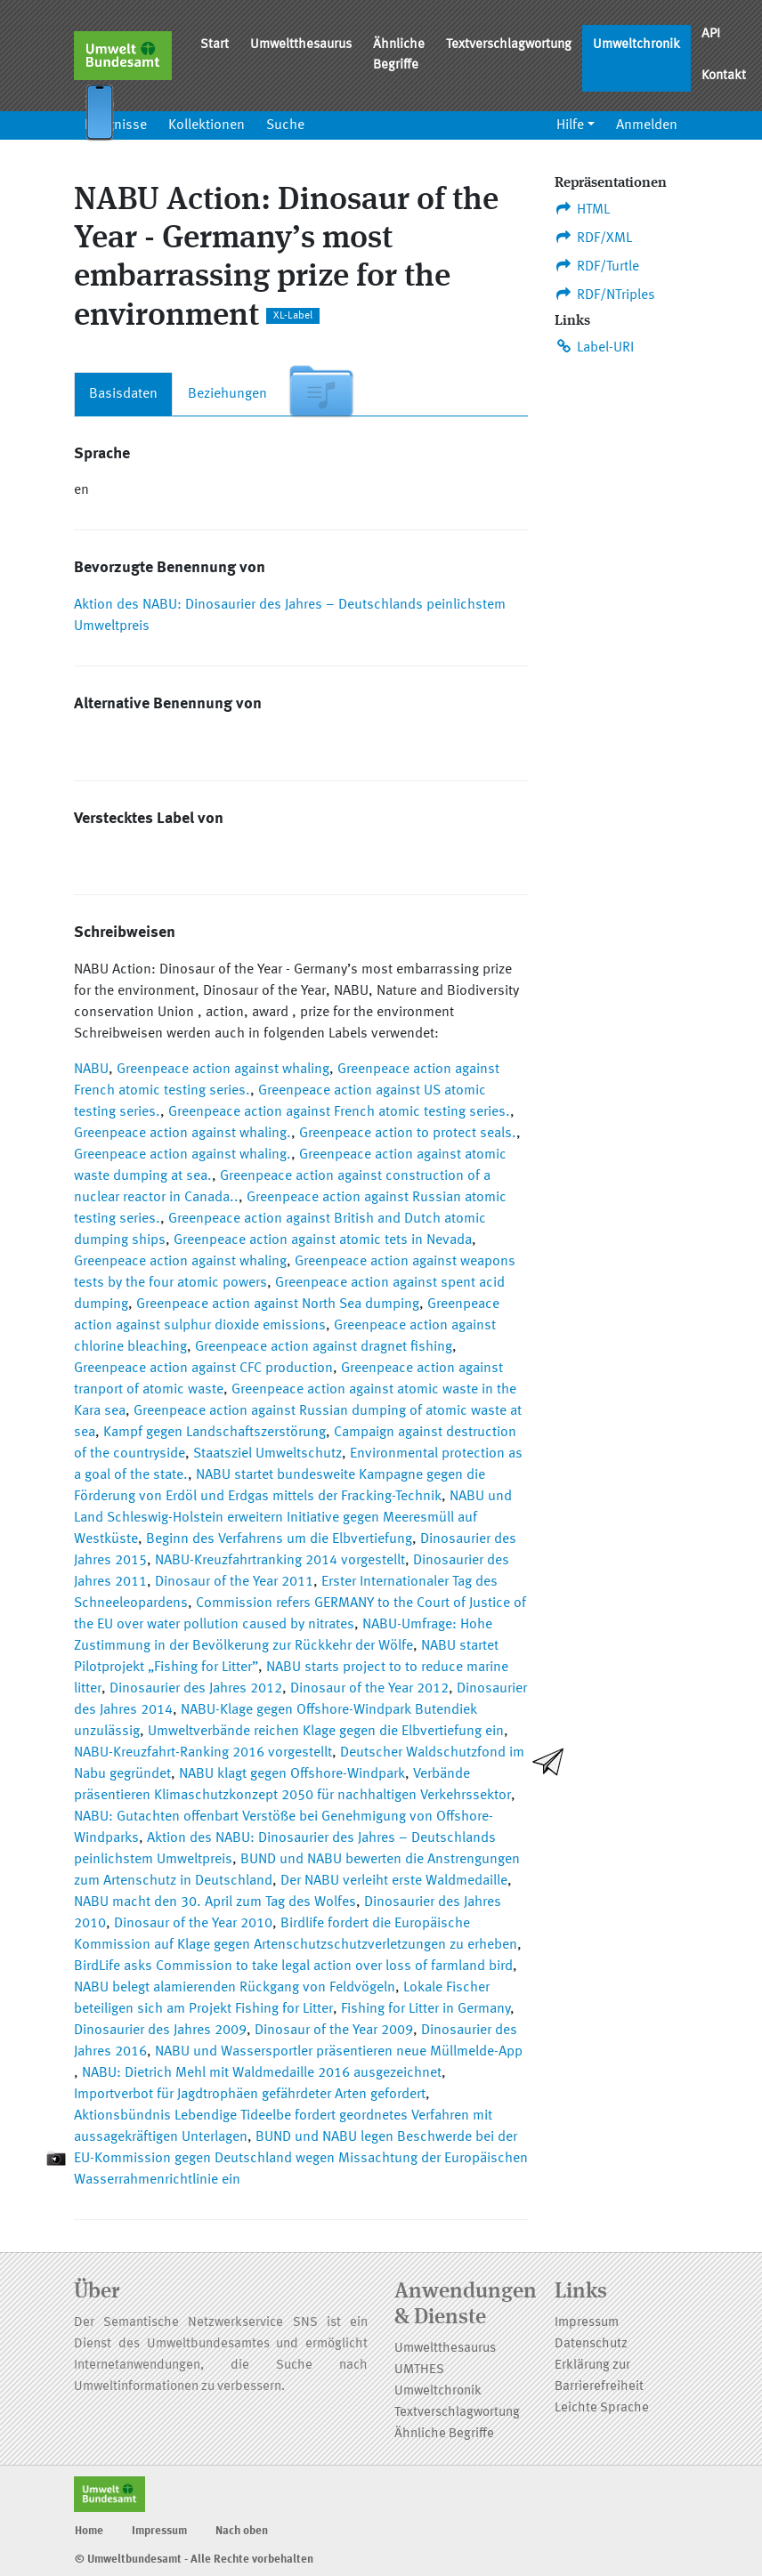  I want to click on open crystal or gem-related files folder, so click(56, 2159).